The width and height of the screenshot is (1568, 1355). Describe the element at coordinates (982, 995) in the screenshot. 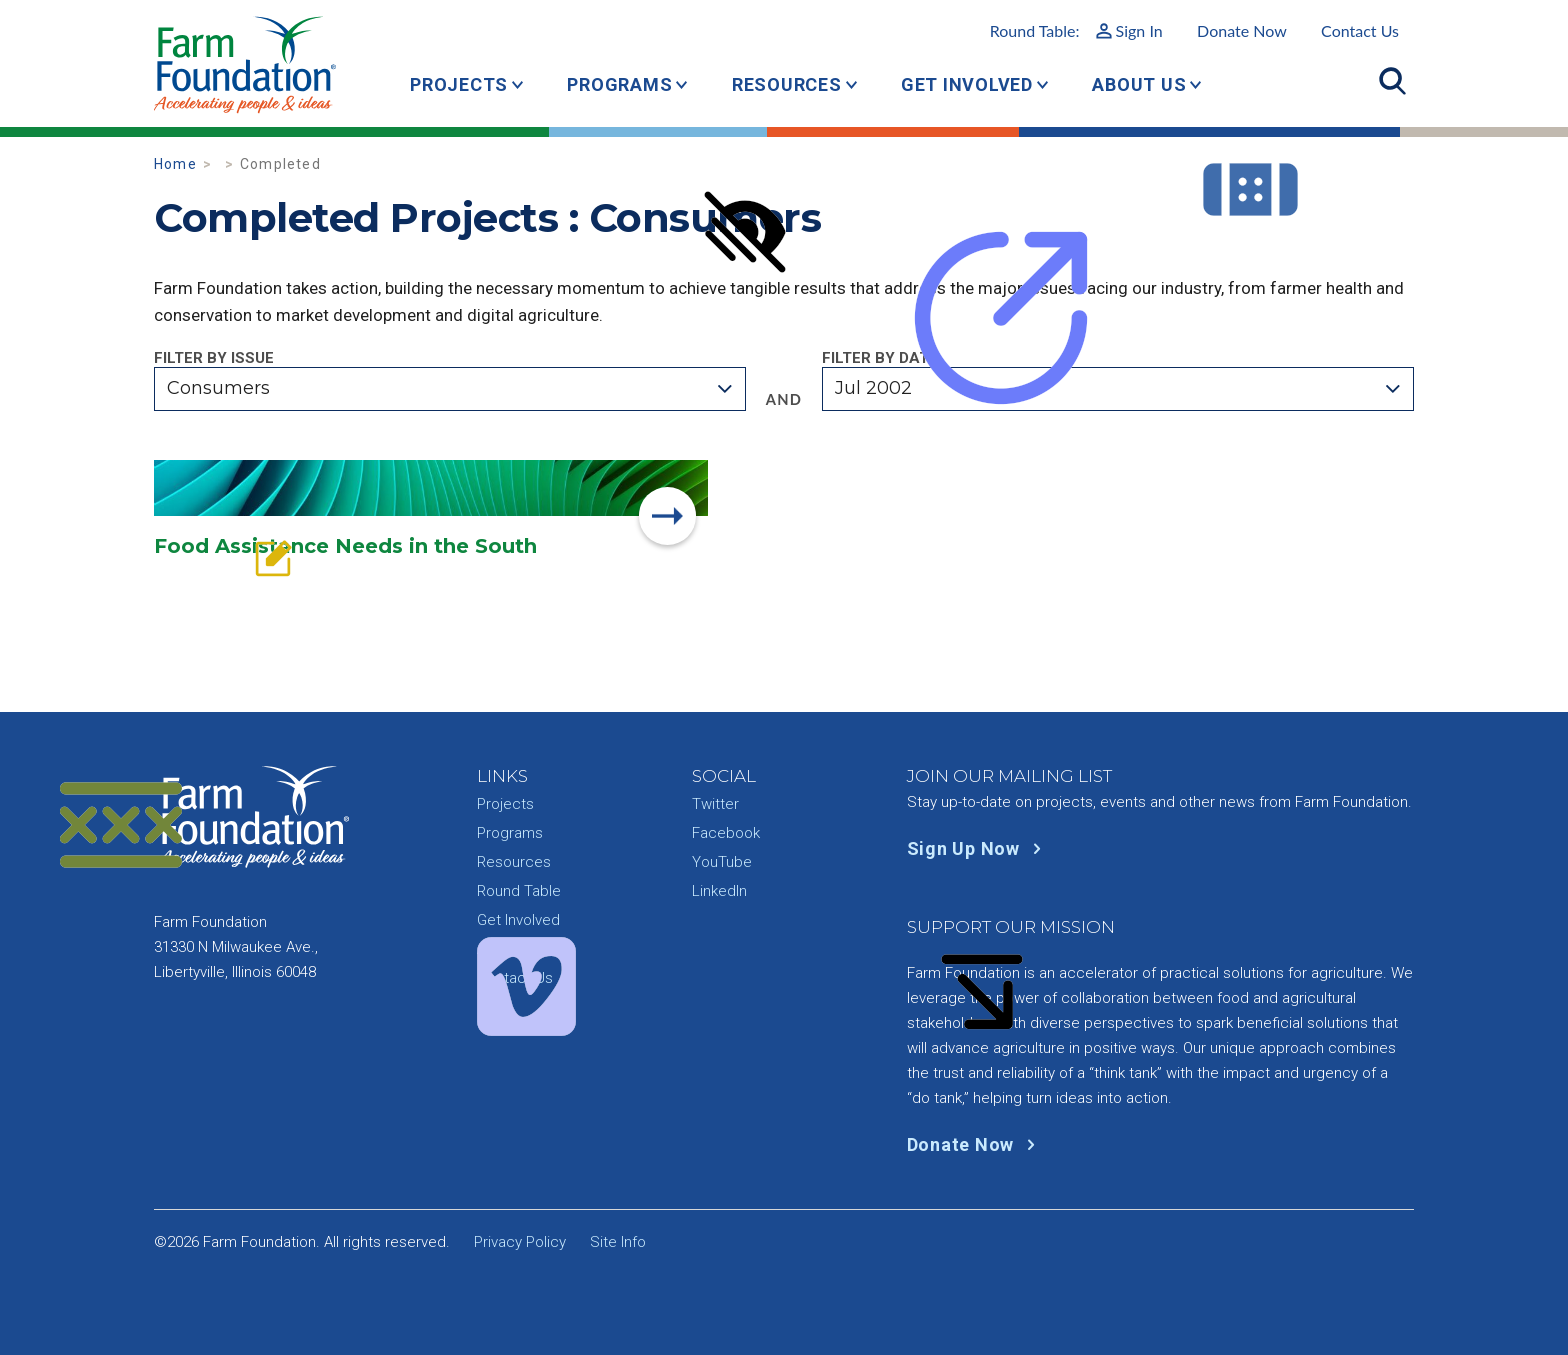

I see `move item to bottom-right corner` at that location.